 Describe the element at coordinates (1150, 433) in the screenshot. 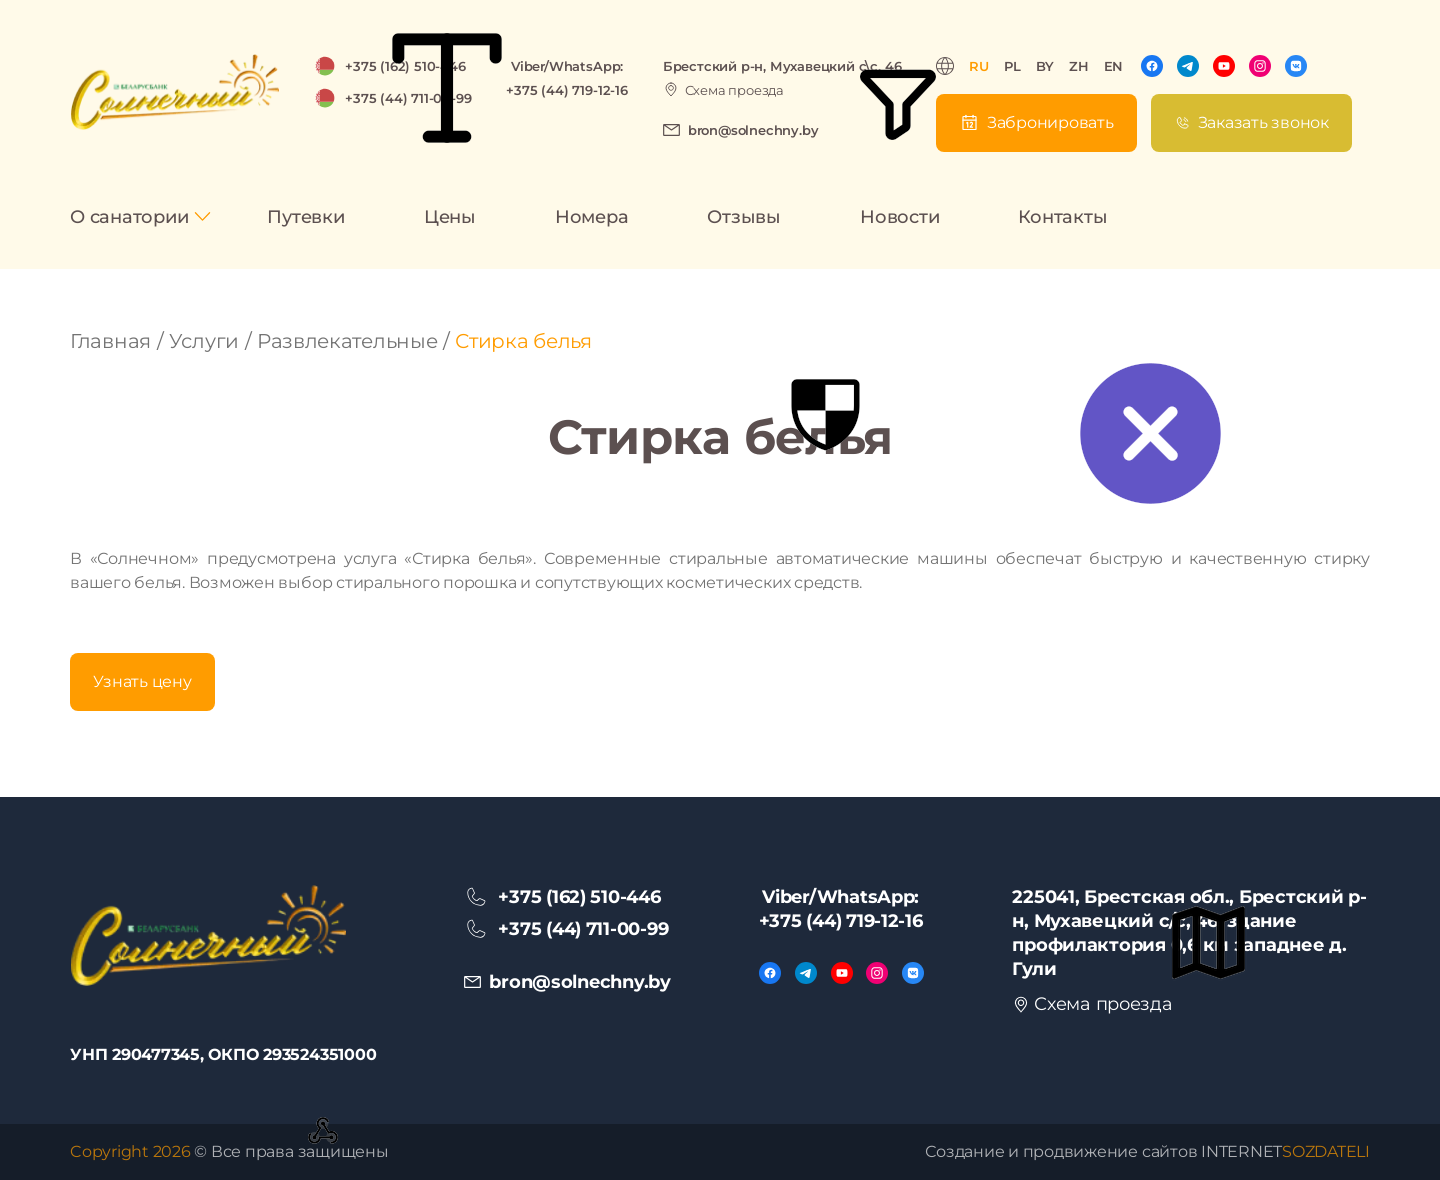

I see `close or dismiss a dialog` at that location.